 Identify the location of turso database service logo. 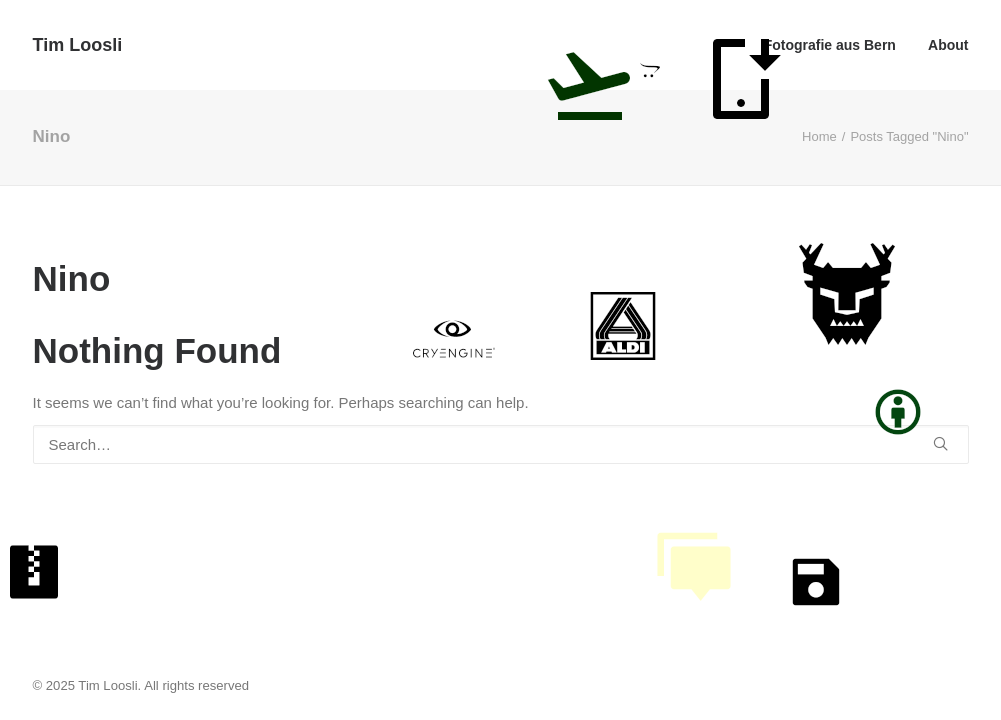
(847, 294).